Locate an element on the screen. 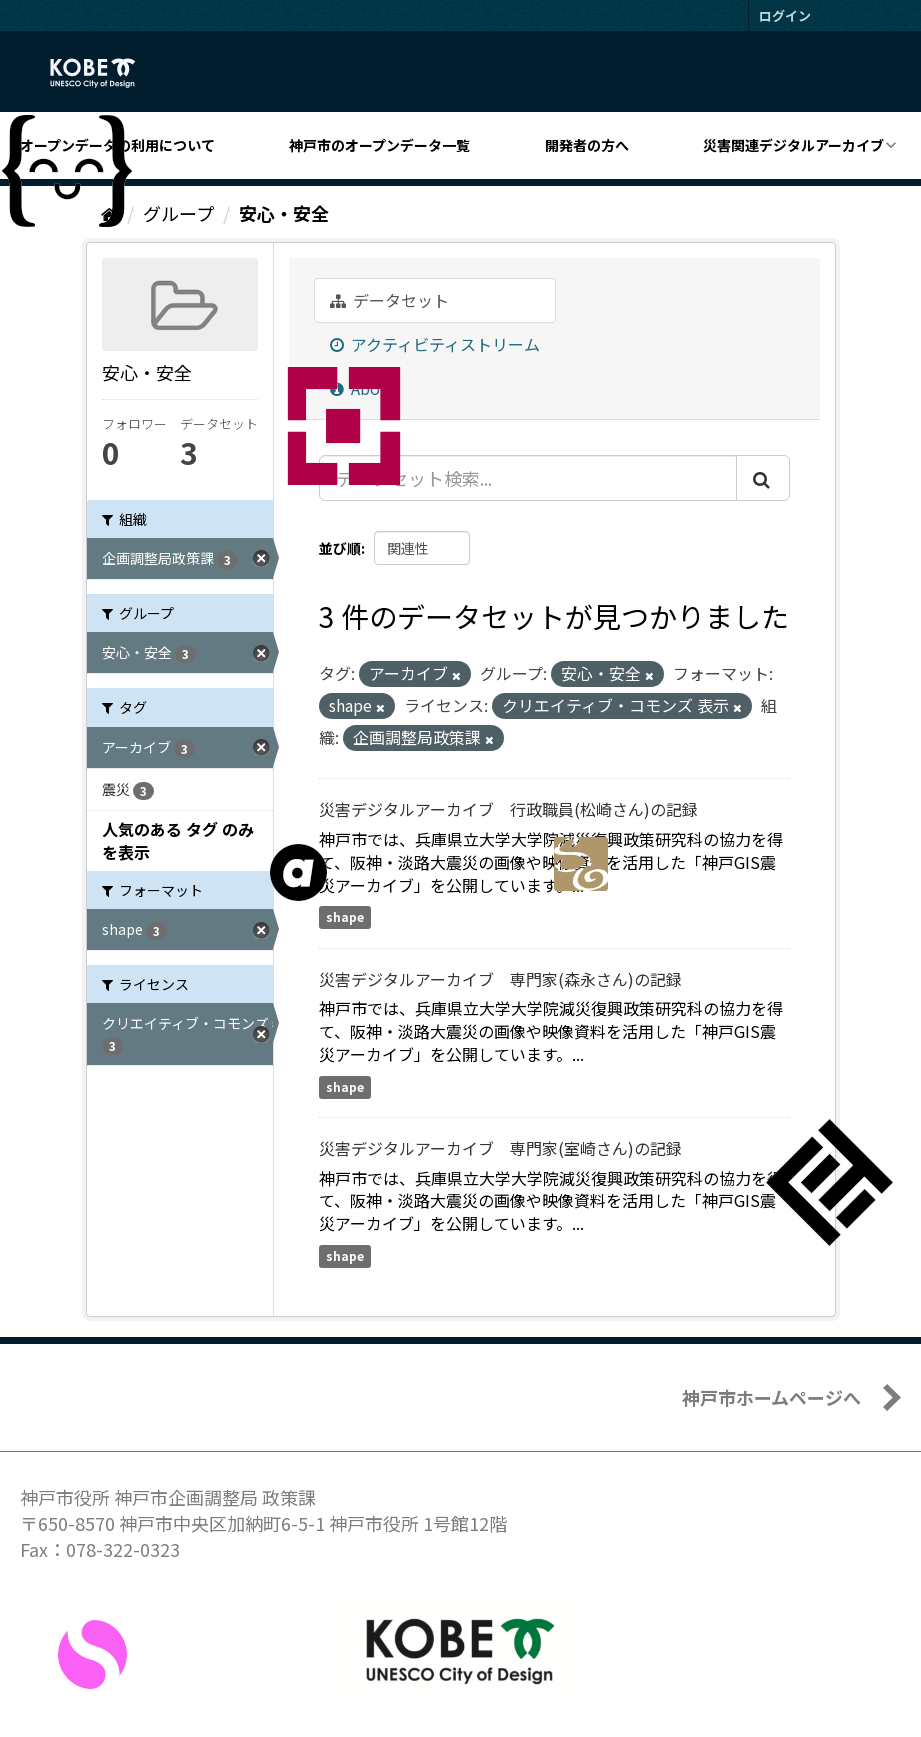 The image size is (921, 1737). open simplenote app is located at coordinates (92, 1654).